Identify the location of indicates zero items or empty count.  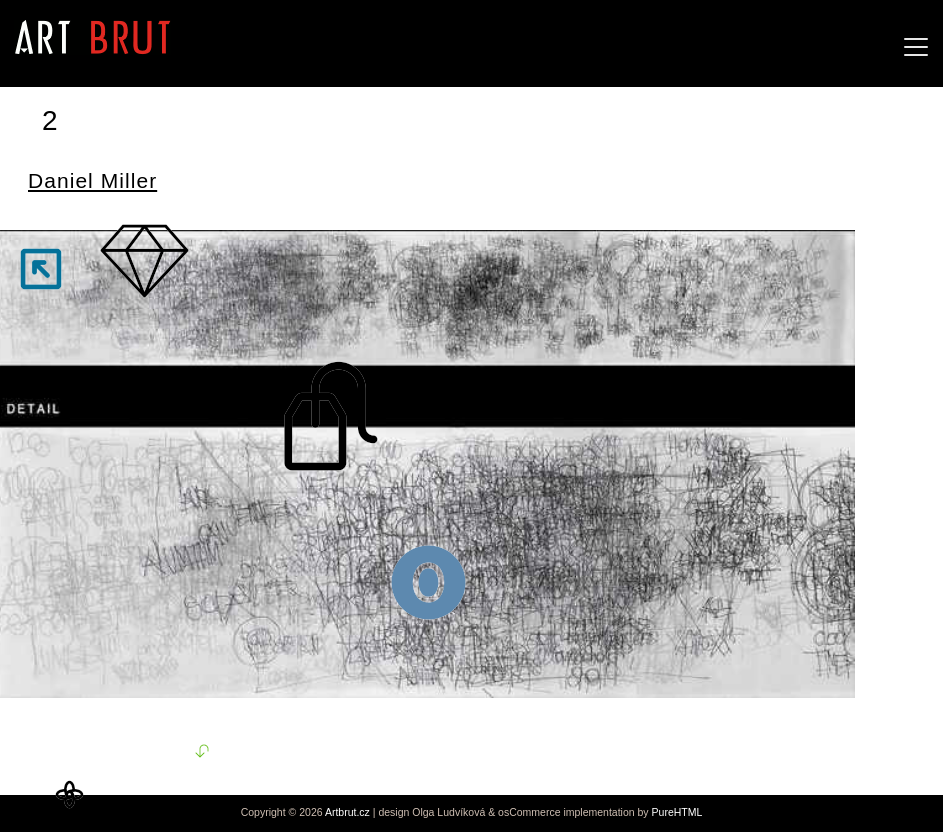
(428, 582).